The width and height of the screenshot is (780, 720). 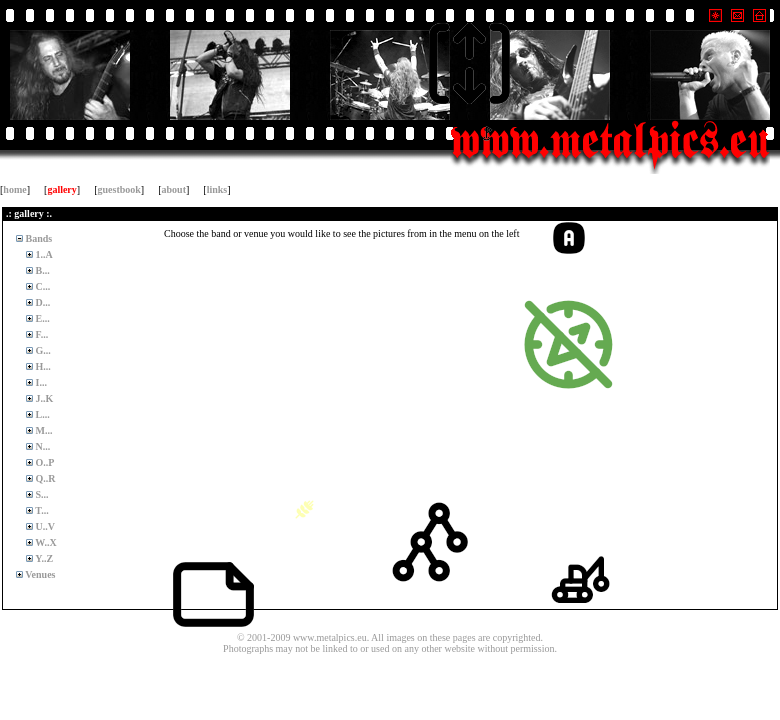 What do you see at coordinates (582, 581) in the screenshot?
I see `demolition or destruction tool` at bounding box center [582, 581].